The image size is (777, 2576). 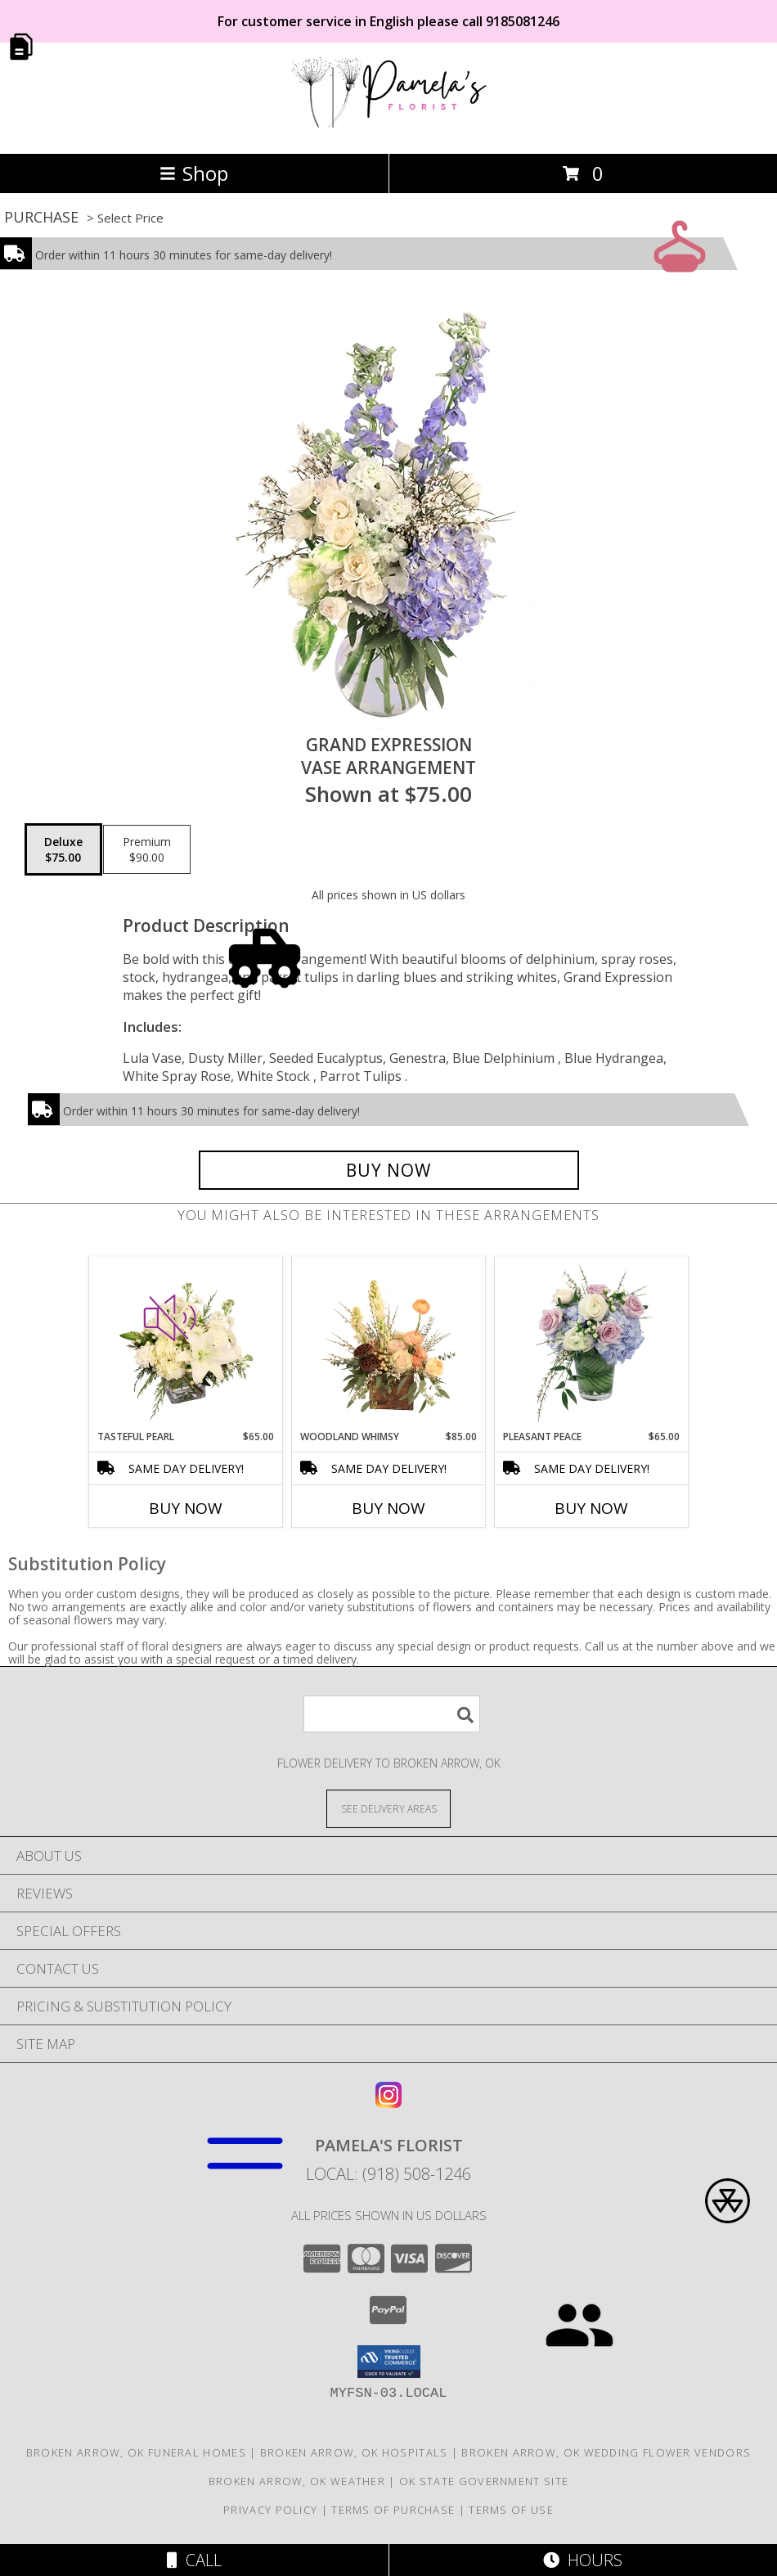 I want to click on expand a dropdown menu, so click(x=410, y=613).